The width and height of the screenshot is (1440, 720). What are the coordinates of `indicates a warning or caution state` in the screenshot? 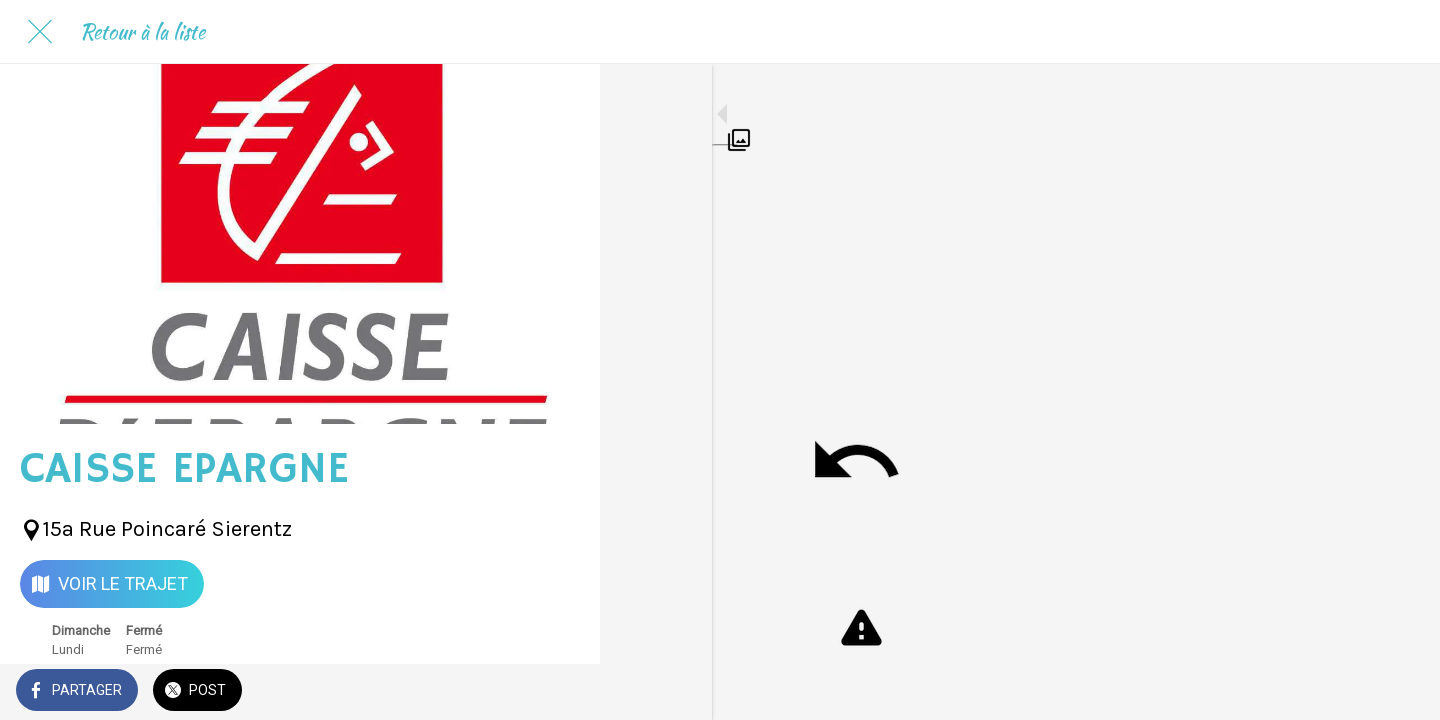 It's located at (861, 626).